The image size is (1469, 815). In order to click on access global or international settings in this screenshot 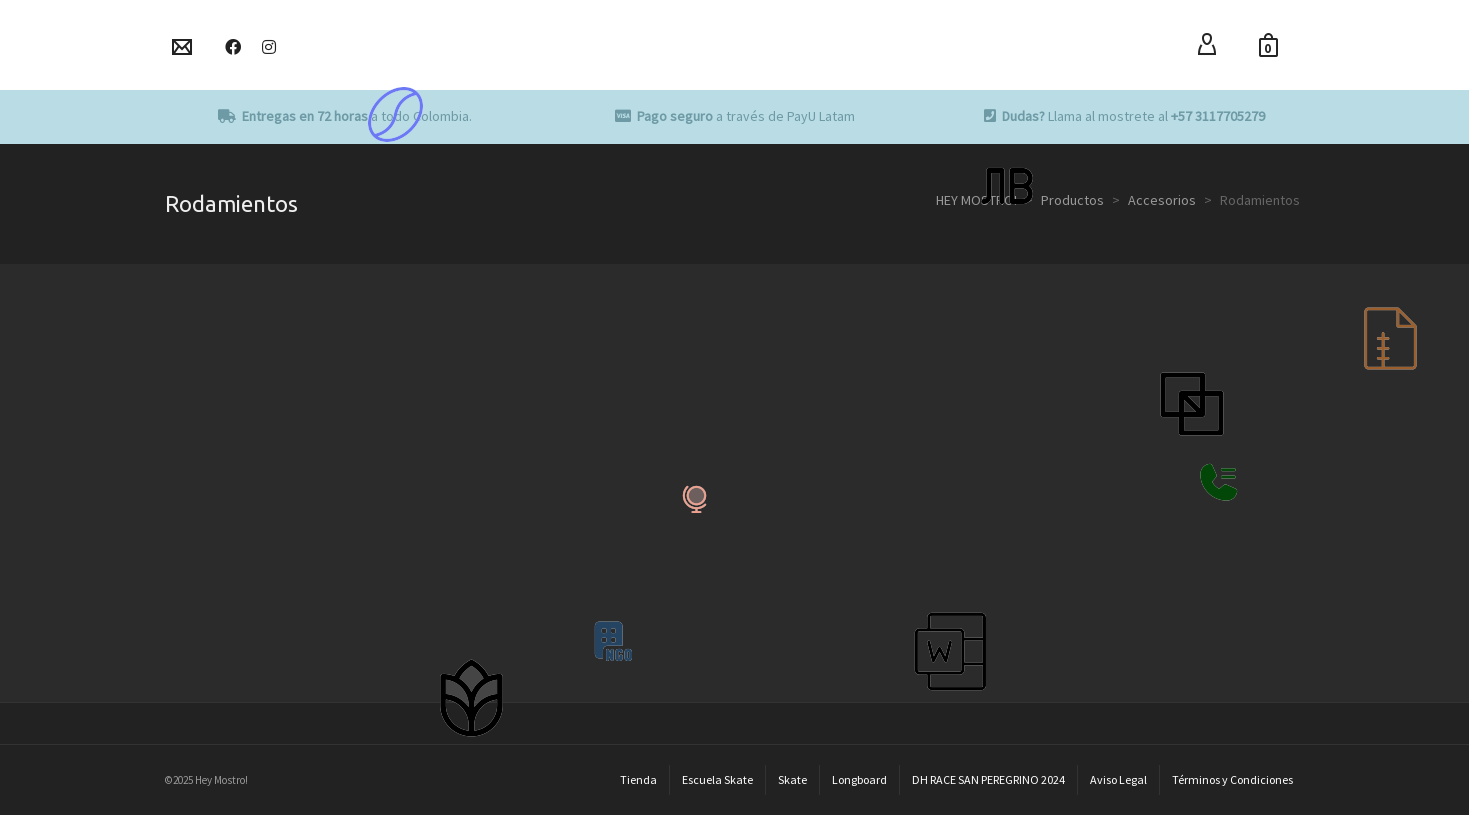, I will do `click(695, 498)`.